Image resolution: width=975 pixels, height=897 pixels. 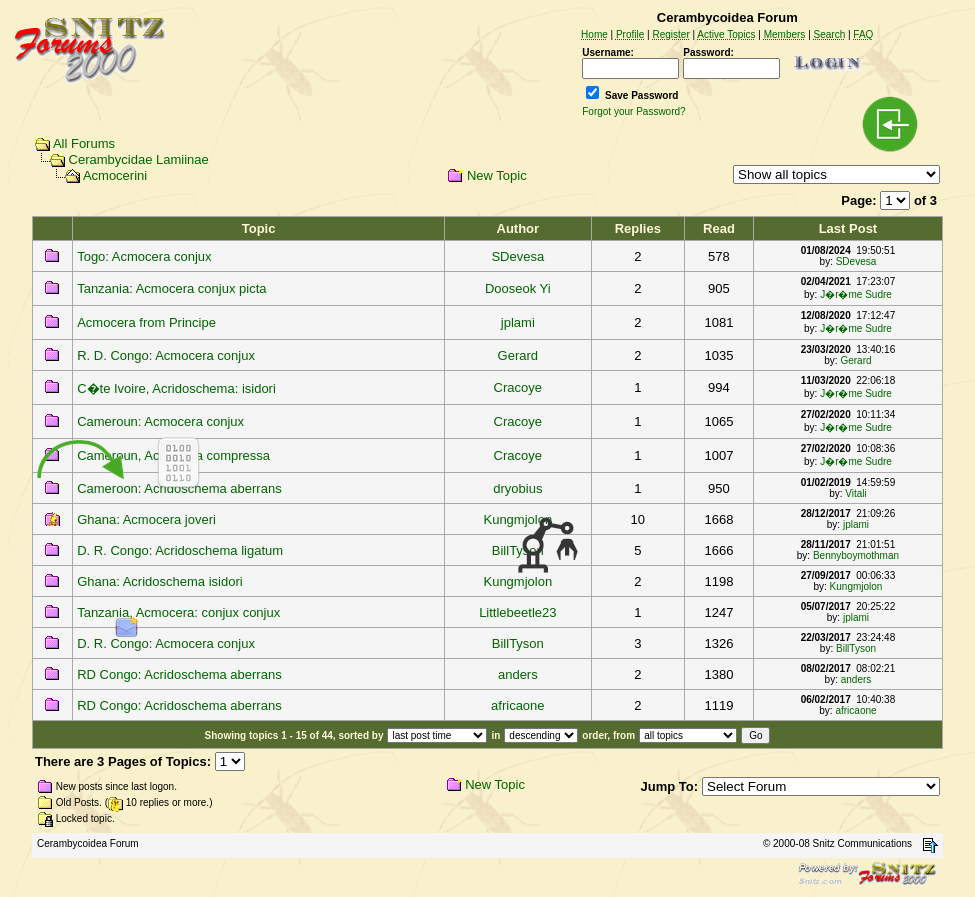 I want to click on mark email as unread, so click(x=126, y=627).